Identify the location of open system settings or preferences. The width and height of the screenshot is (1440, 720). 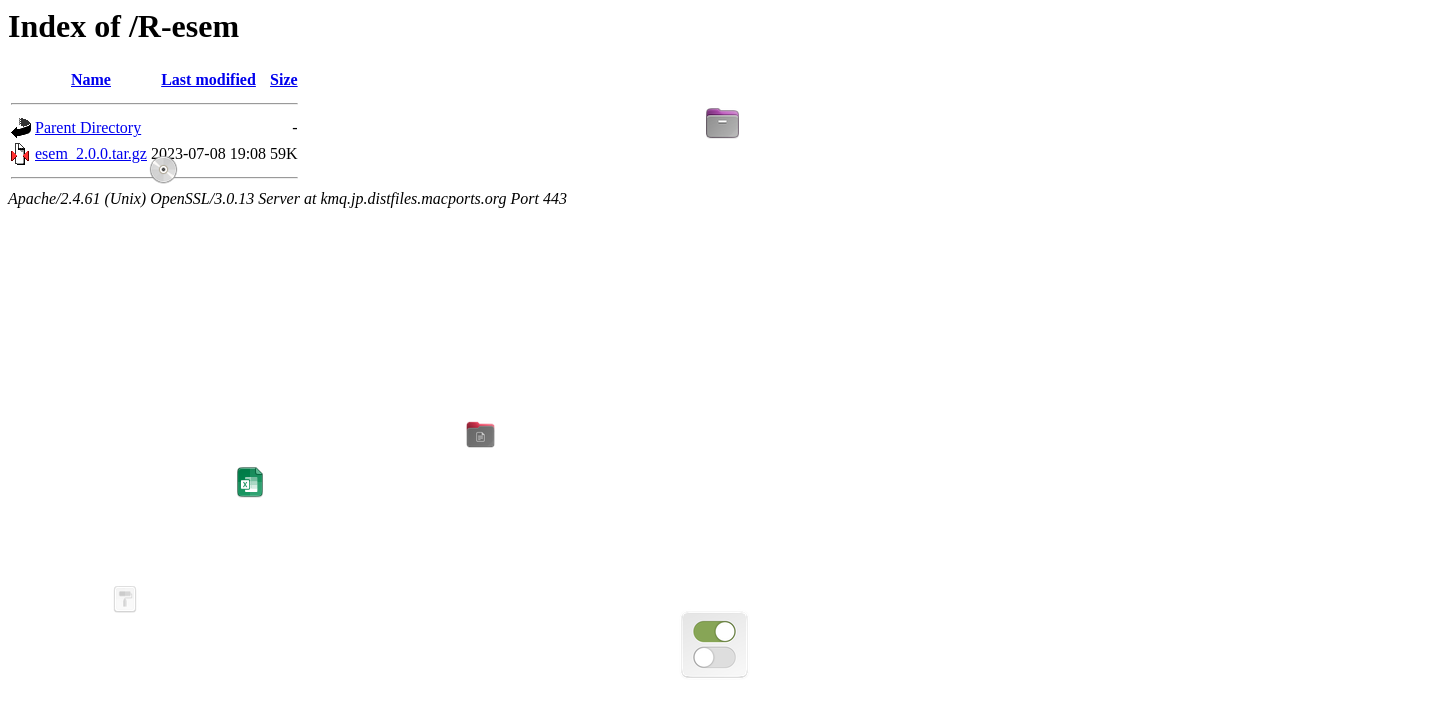
(714, 644).